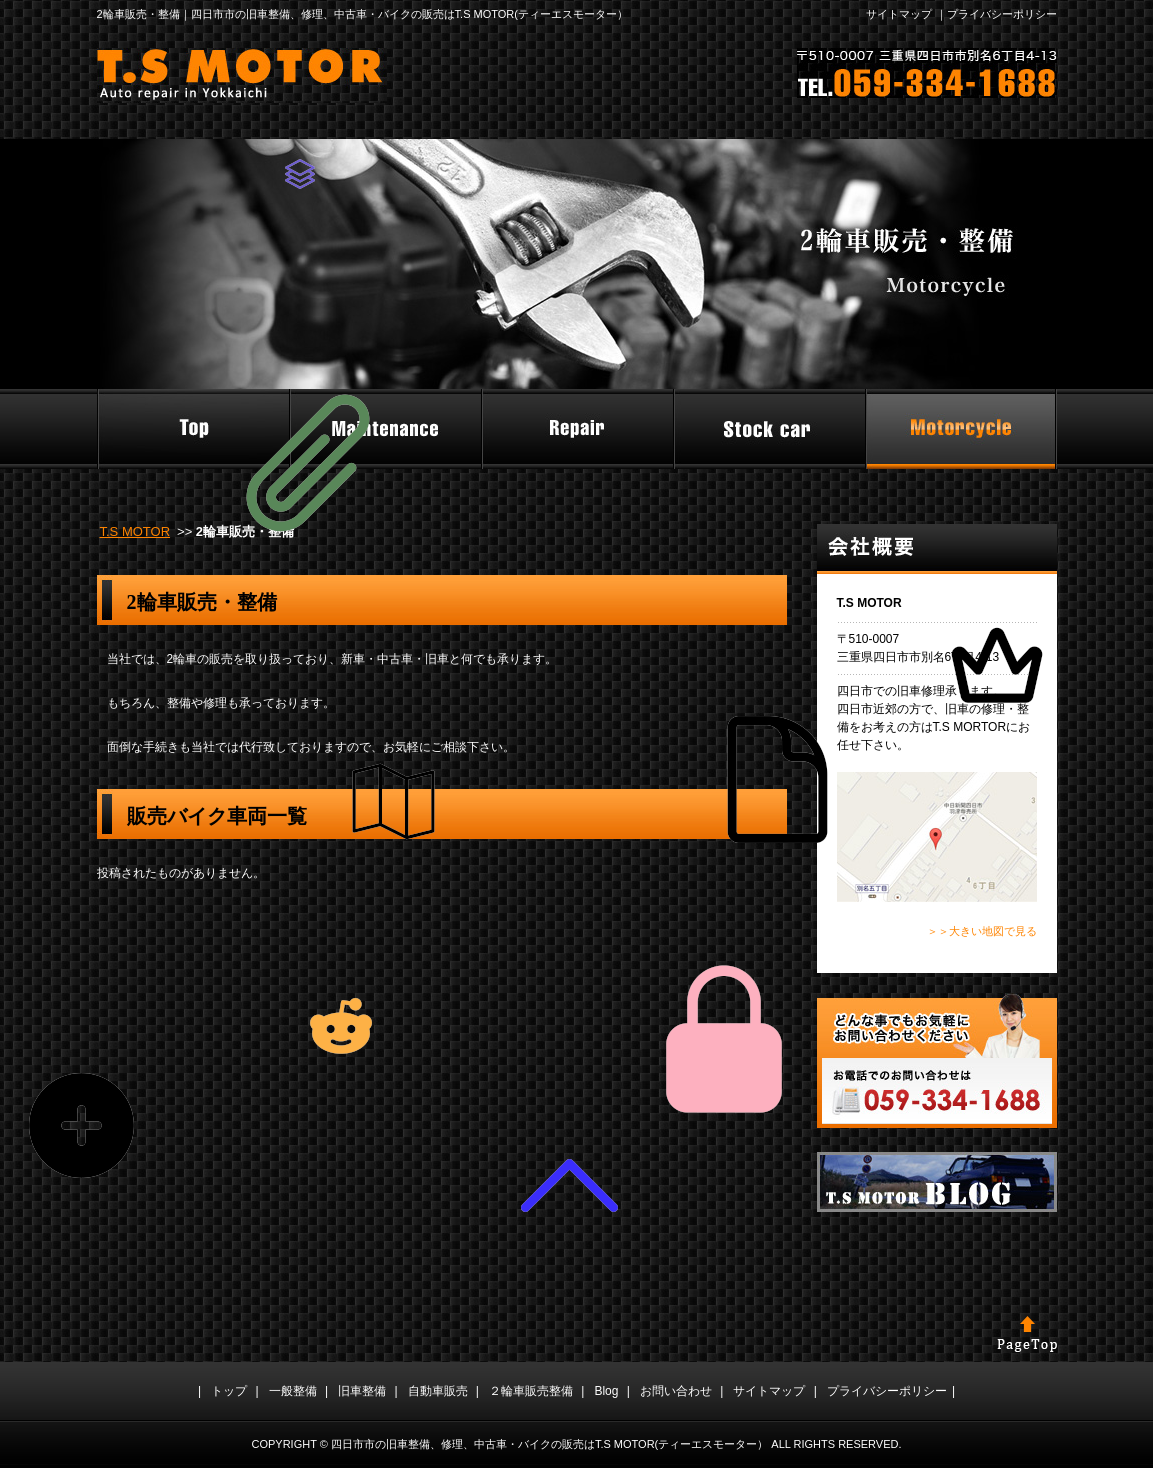 The width and height of the screenshot is (1153, 1468). What do you see at coordinates (310, 463) in the screenshot?
I see `attach a file to your message` at bounding box center [310, 463].